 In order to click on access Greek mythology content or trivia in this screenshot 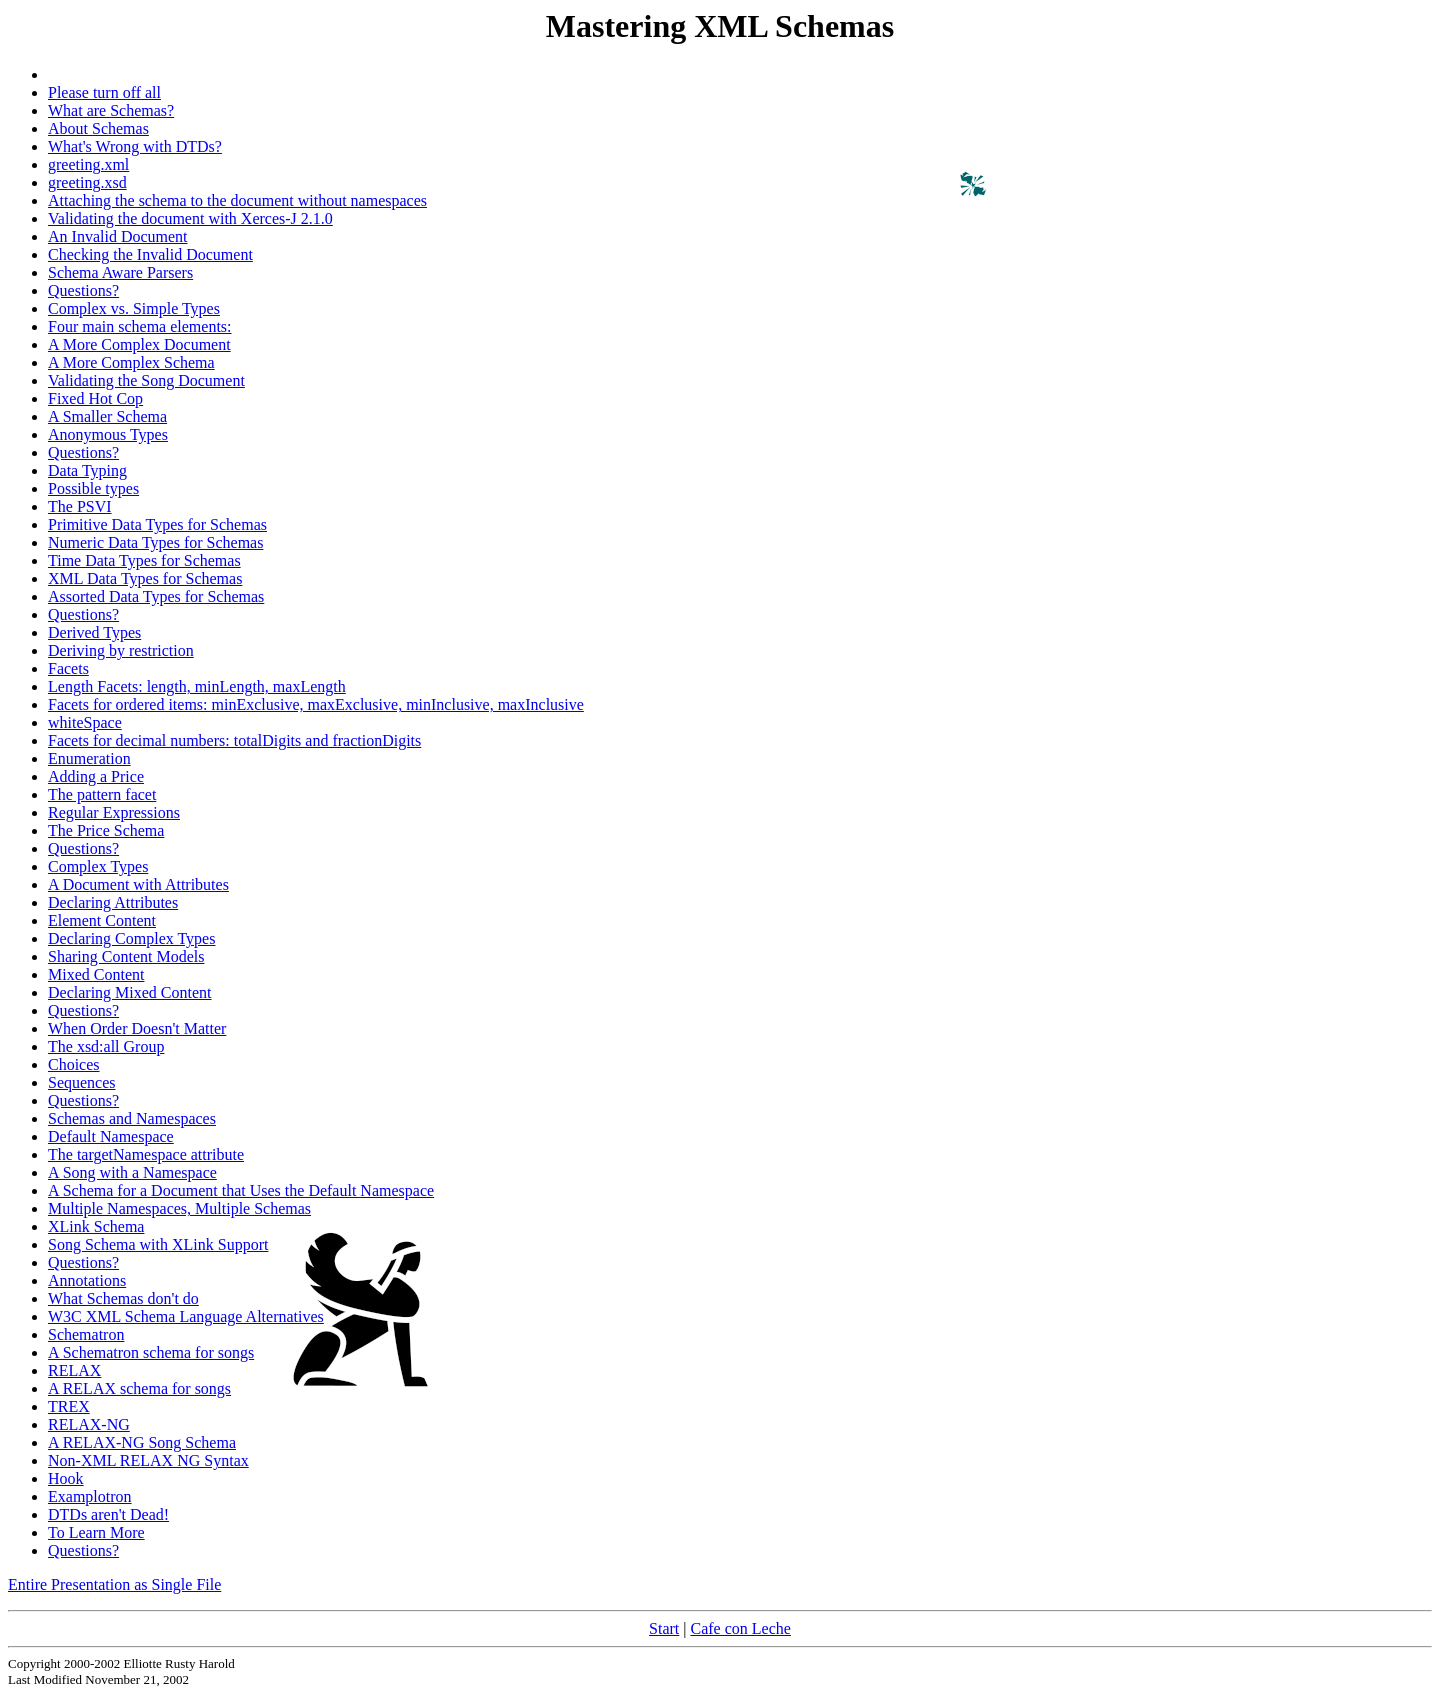, I will do `click(362, 1309)`.